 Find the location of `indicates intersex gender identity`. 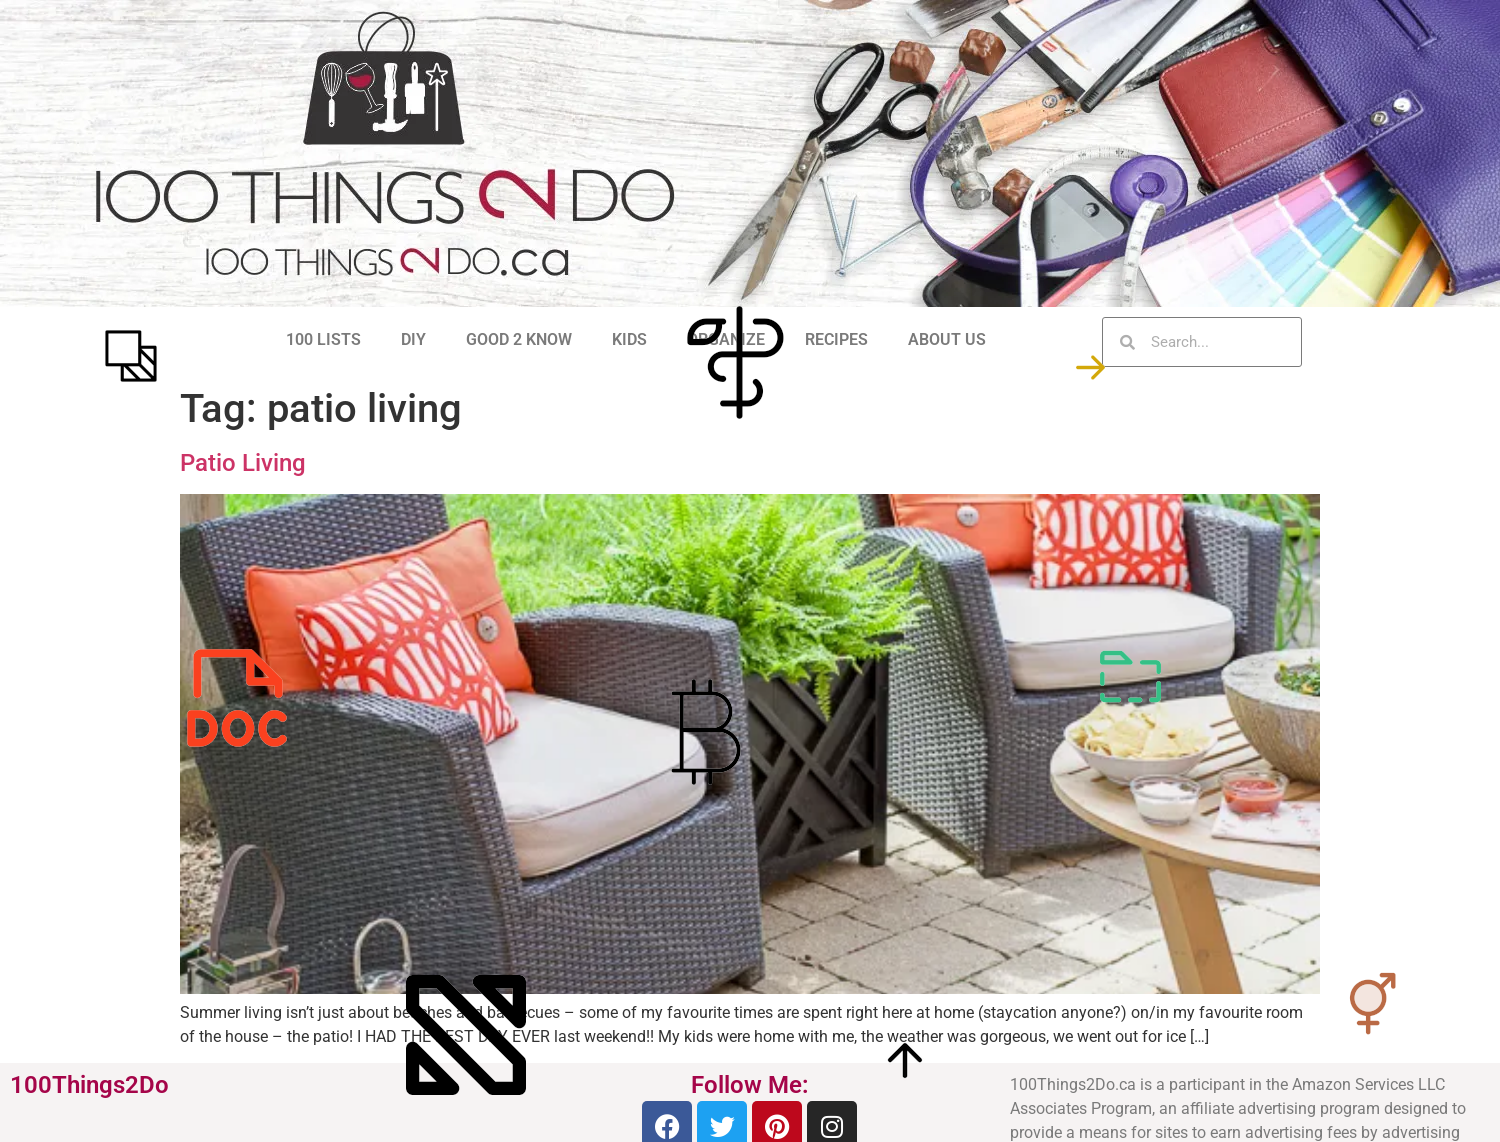

indicates intersex gender identity is located at coordinates (1370, 1002).